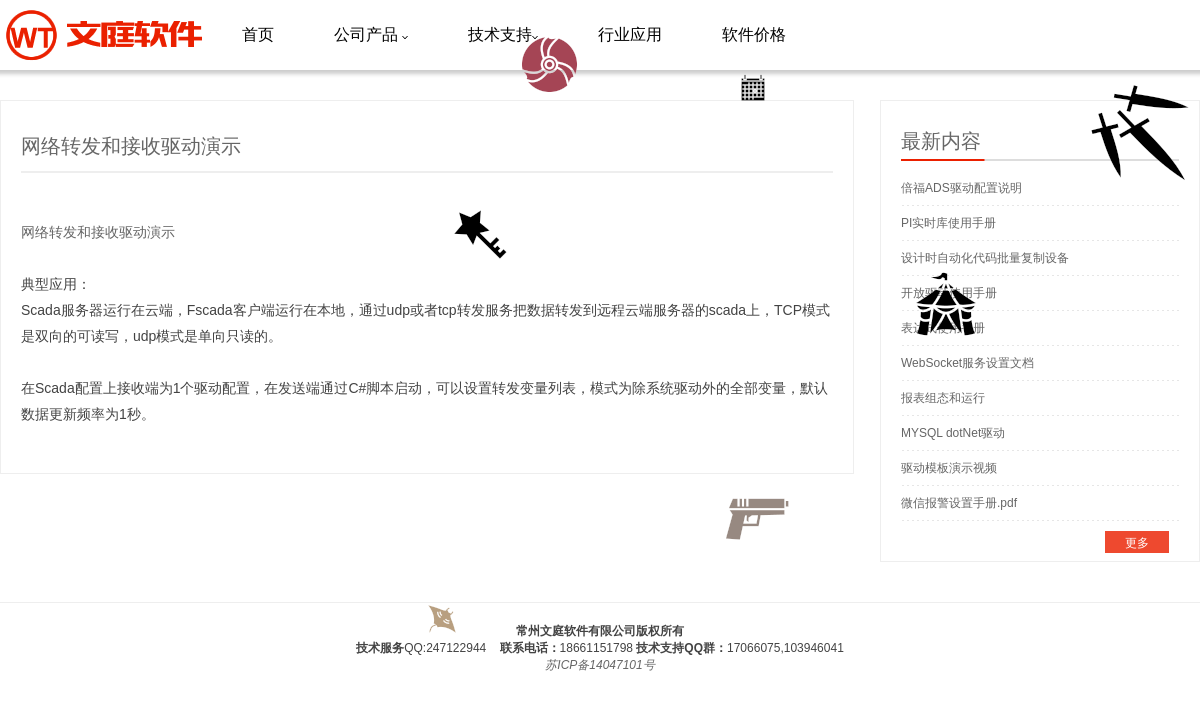 The image size is (1200, 720). Describe the element at coordinates (549, 64) in the screenshot. I see `activate morph ball transformation` at that location.